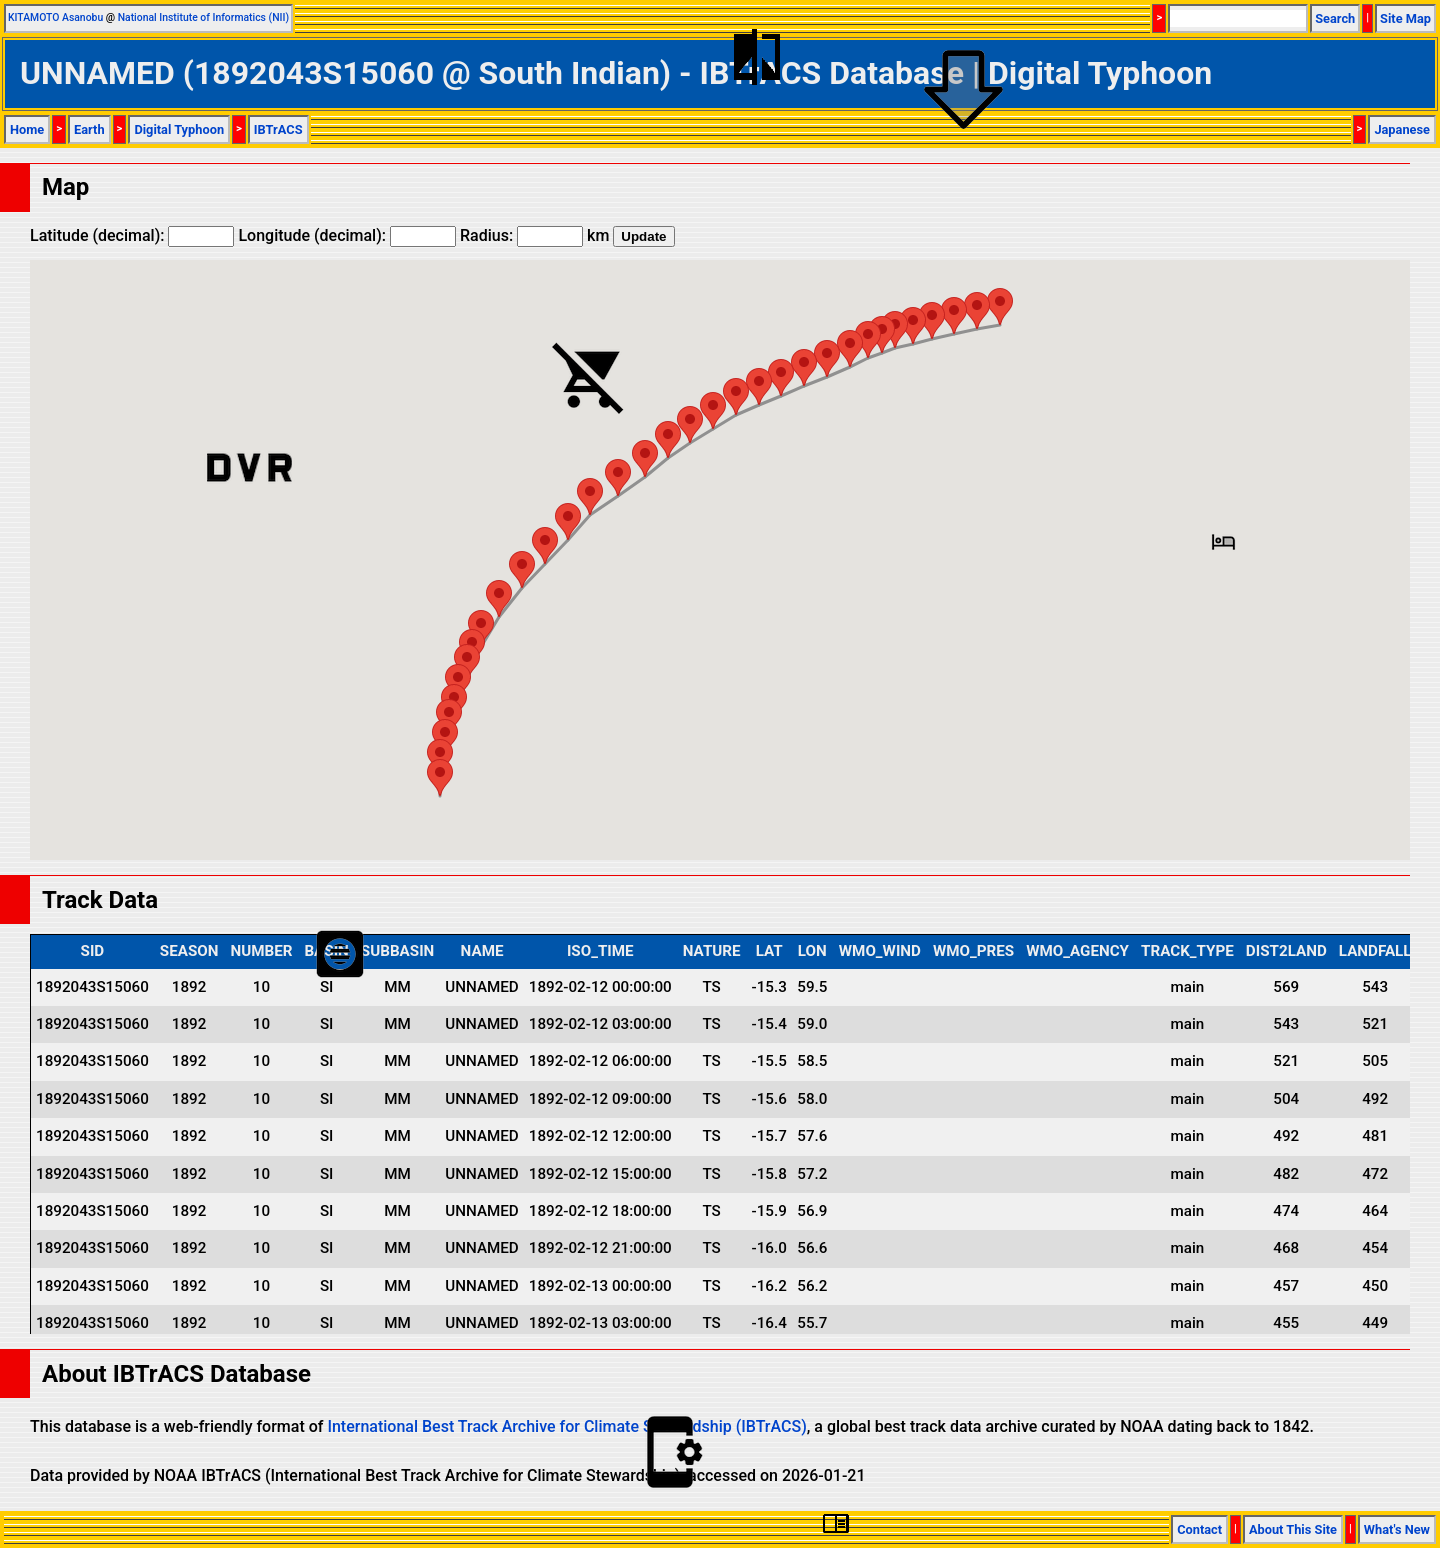 Image resolution: width=1440 pixels, height=1548 pixels. Describe the element at coordinates (249, 467) in the screenshot. I see `access DVR recordings` at that location.